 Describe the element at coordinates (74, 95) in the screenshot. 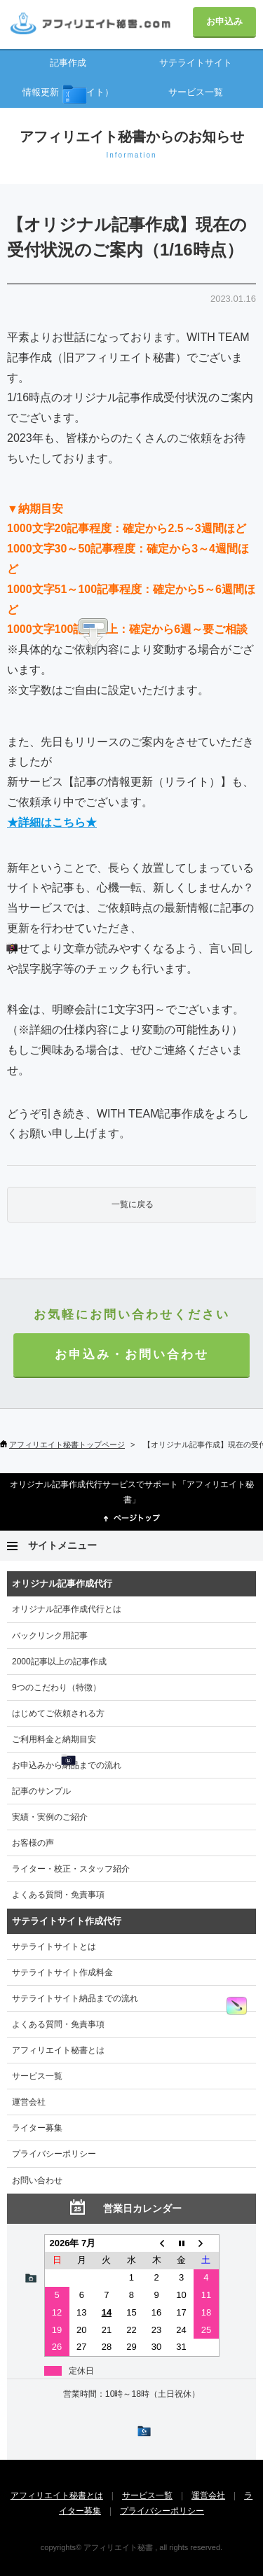

I see `folder containing system crash logs or error reports` at that location.